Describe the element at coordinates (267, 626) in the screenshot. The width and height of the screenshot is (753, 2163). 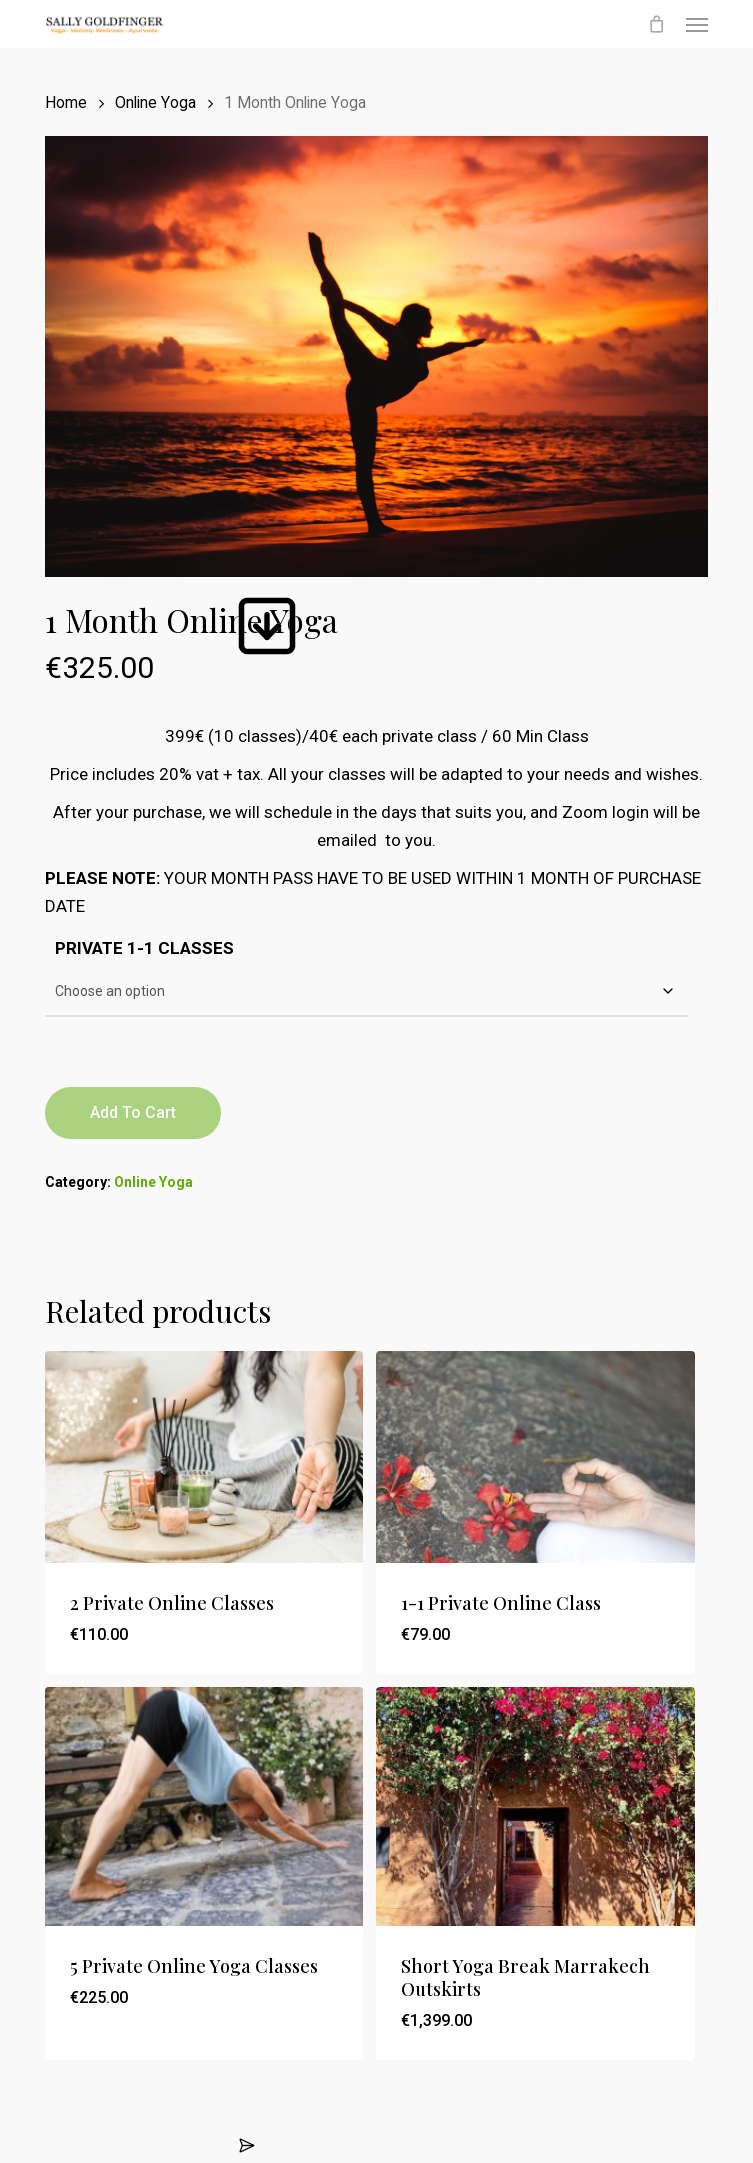
I see `download file or content` at that location.